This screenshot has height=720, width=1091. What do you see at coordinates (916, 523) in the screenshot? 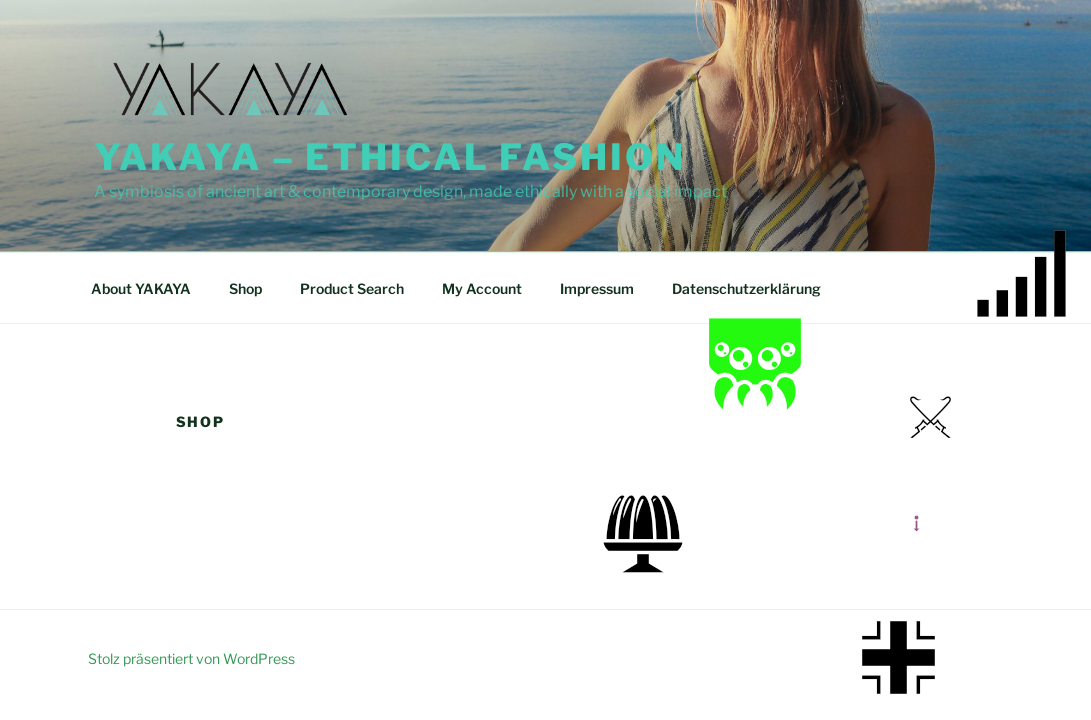
I see `indicates a falling or dropping action in gameplay` at bounding box center [916, 523].